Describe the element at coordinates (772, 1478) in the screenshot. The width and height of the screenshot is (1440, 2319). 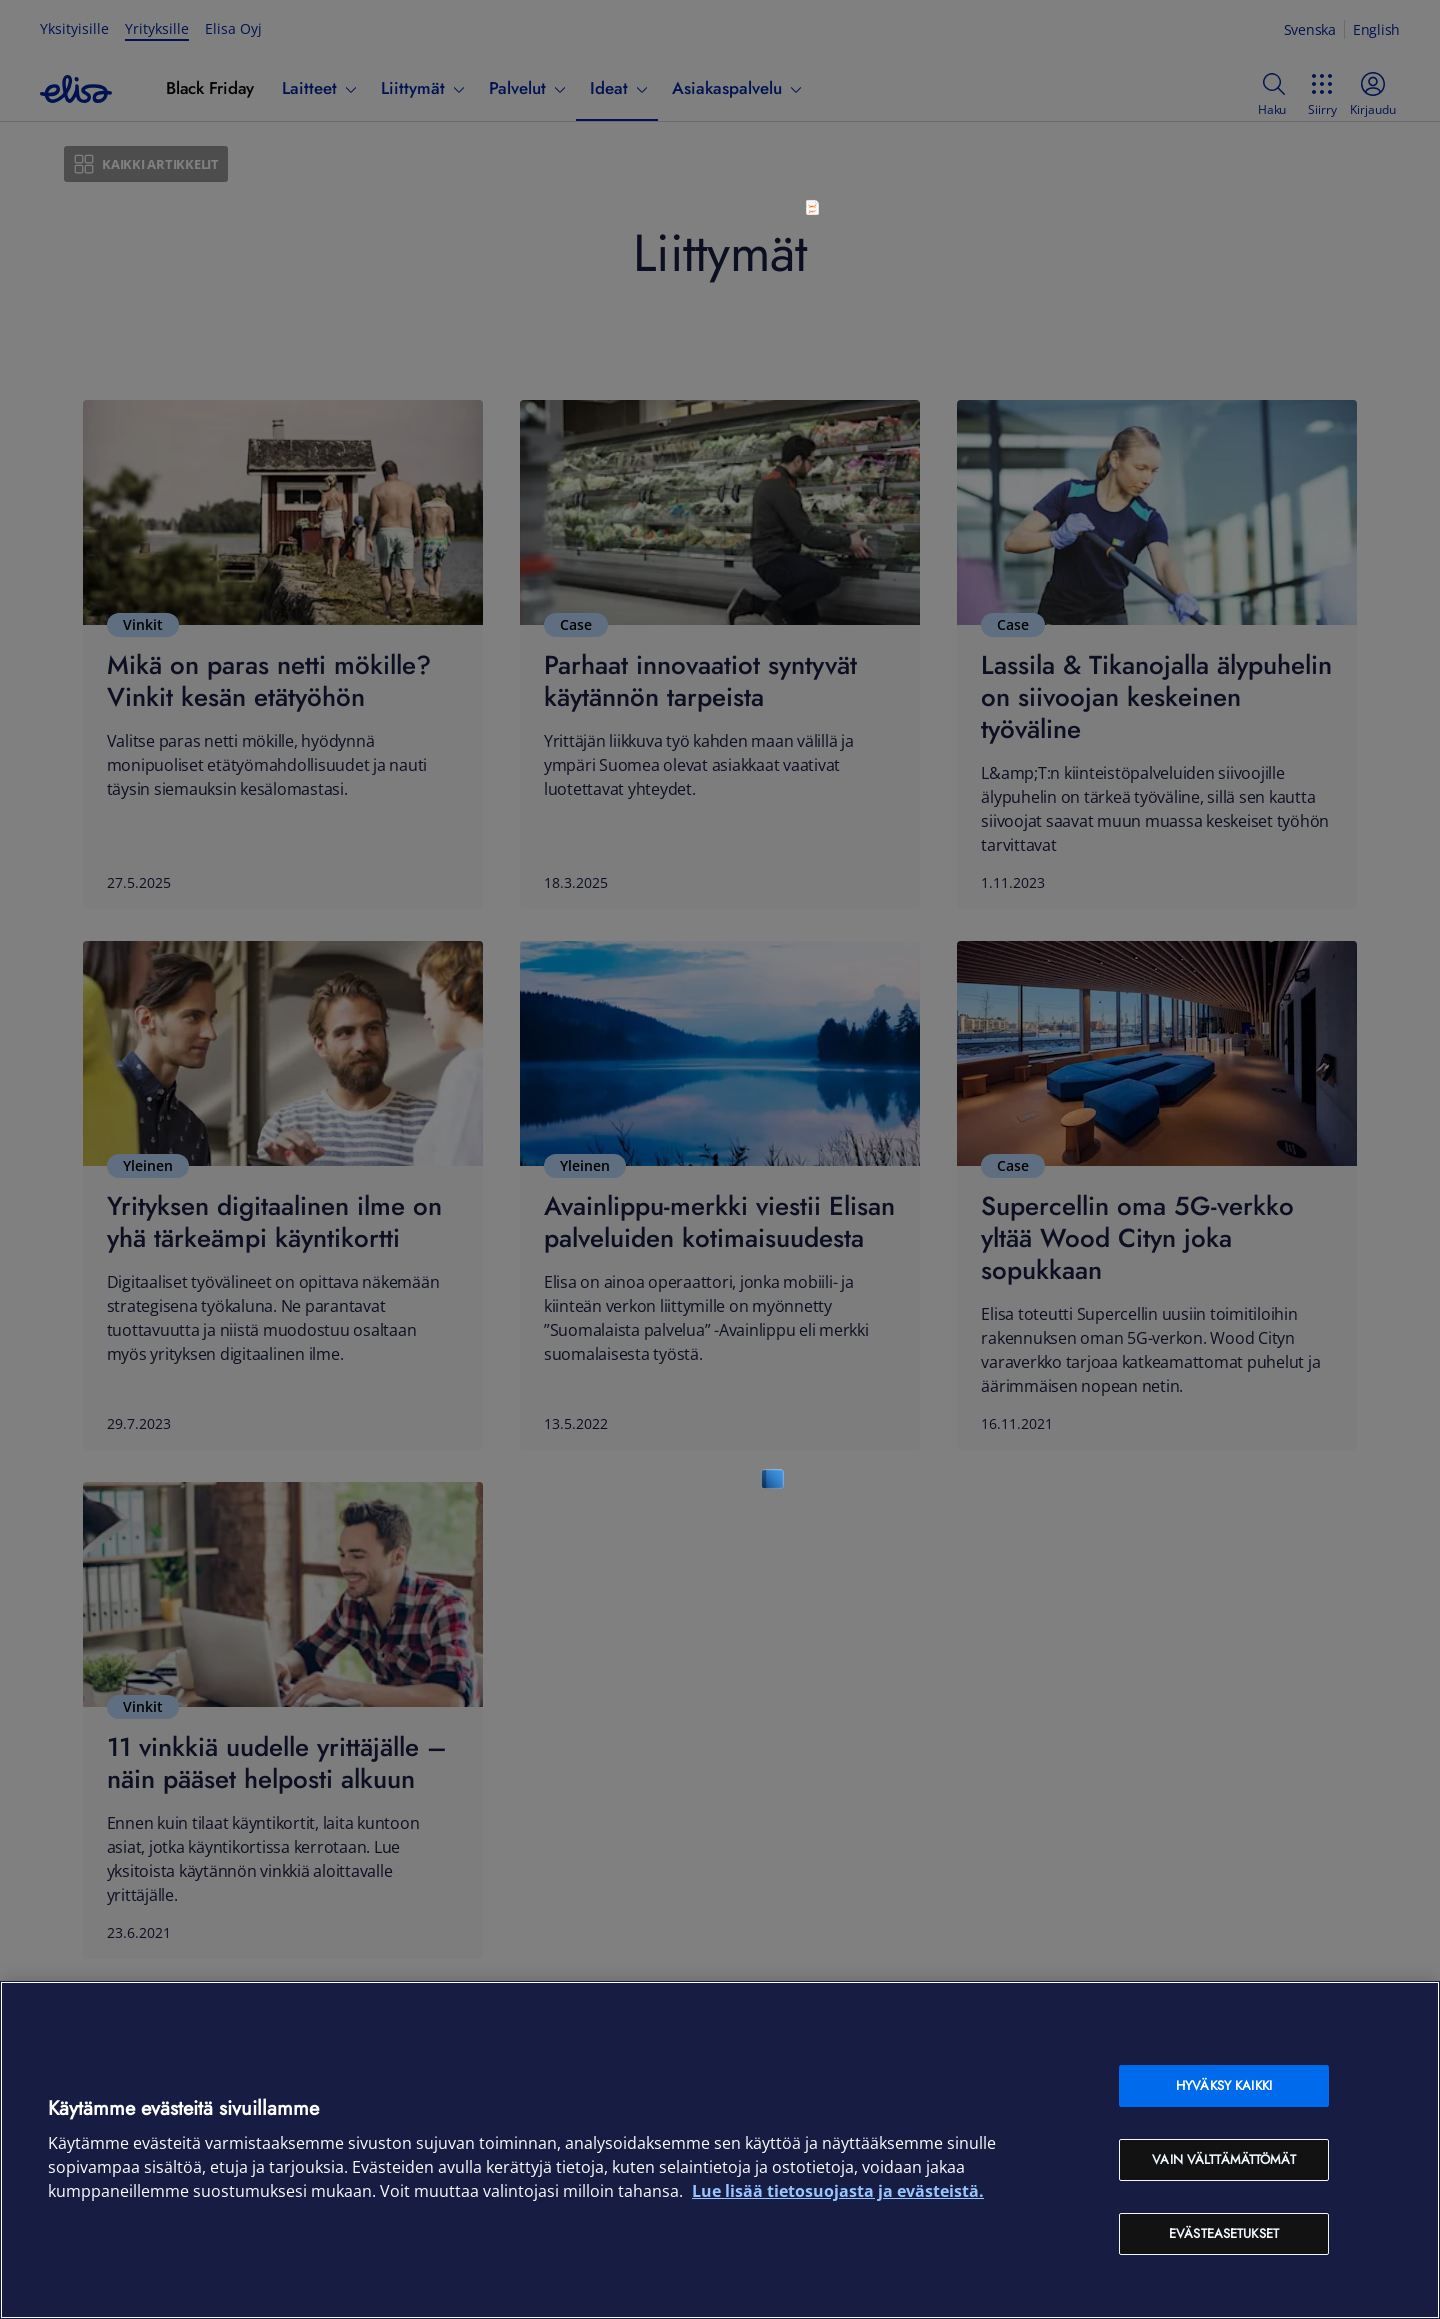
I see `access the desktop folder` at that location.